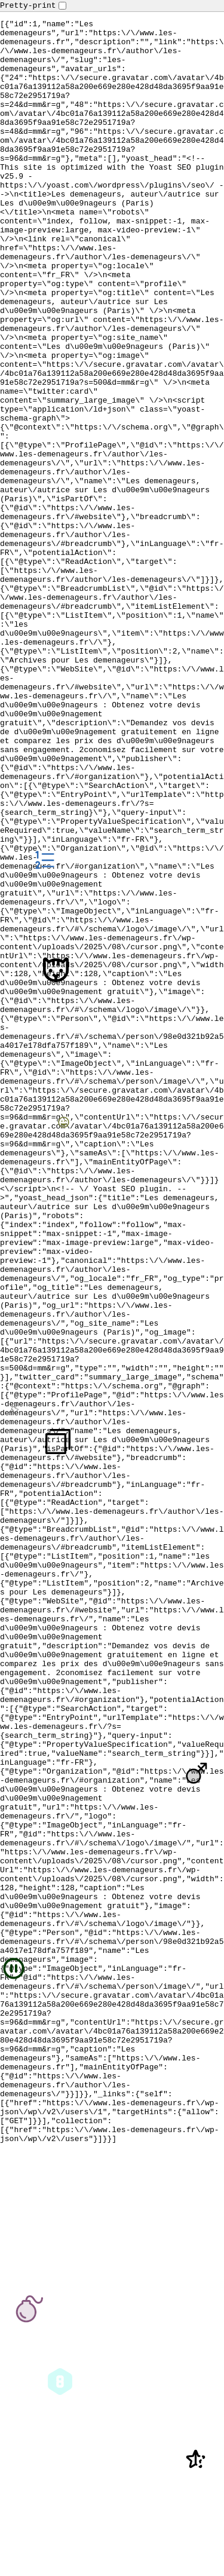 The width and height of the screenshot is (224, 2576). Describe the element at coordinates (63, 1122) in the screenshot. I see `insert a winking emoji into text` at that location.